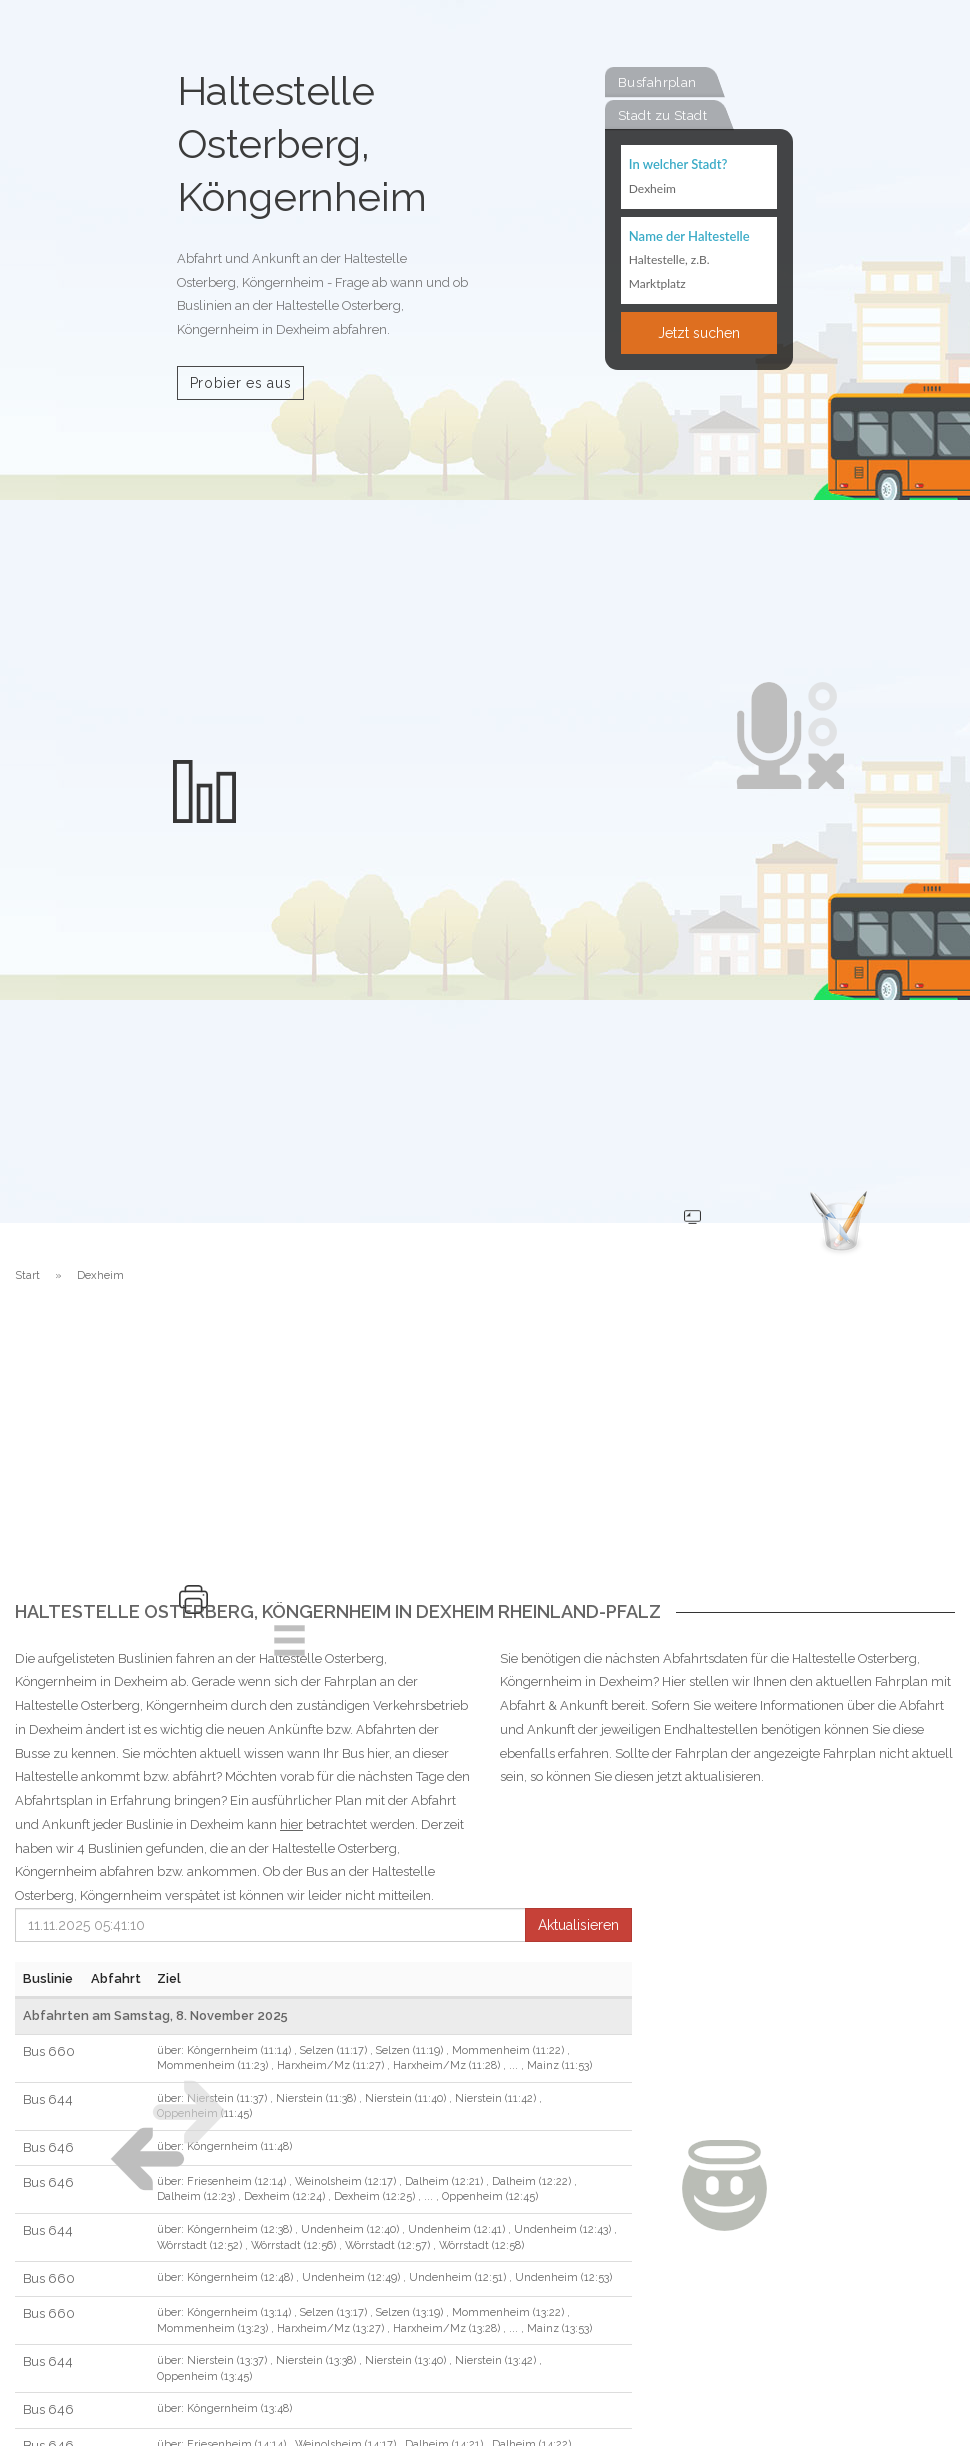 The width and height of the screenshot is (970, 2446). What do you see at coordinates (168, 2135) in the screenshot?
I see `indicates network data being received` at bounding box center [168, 2135].